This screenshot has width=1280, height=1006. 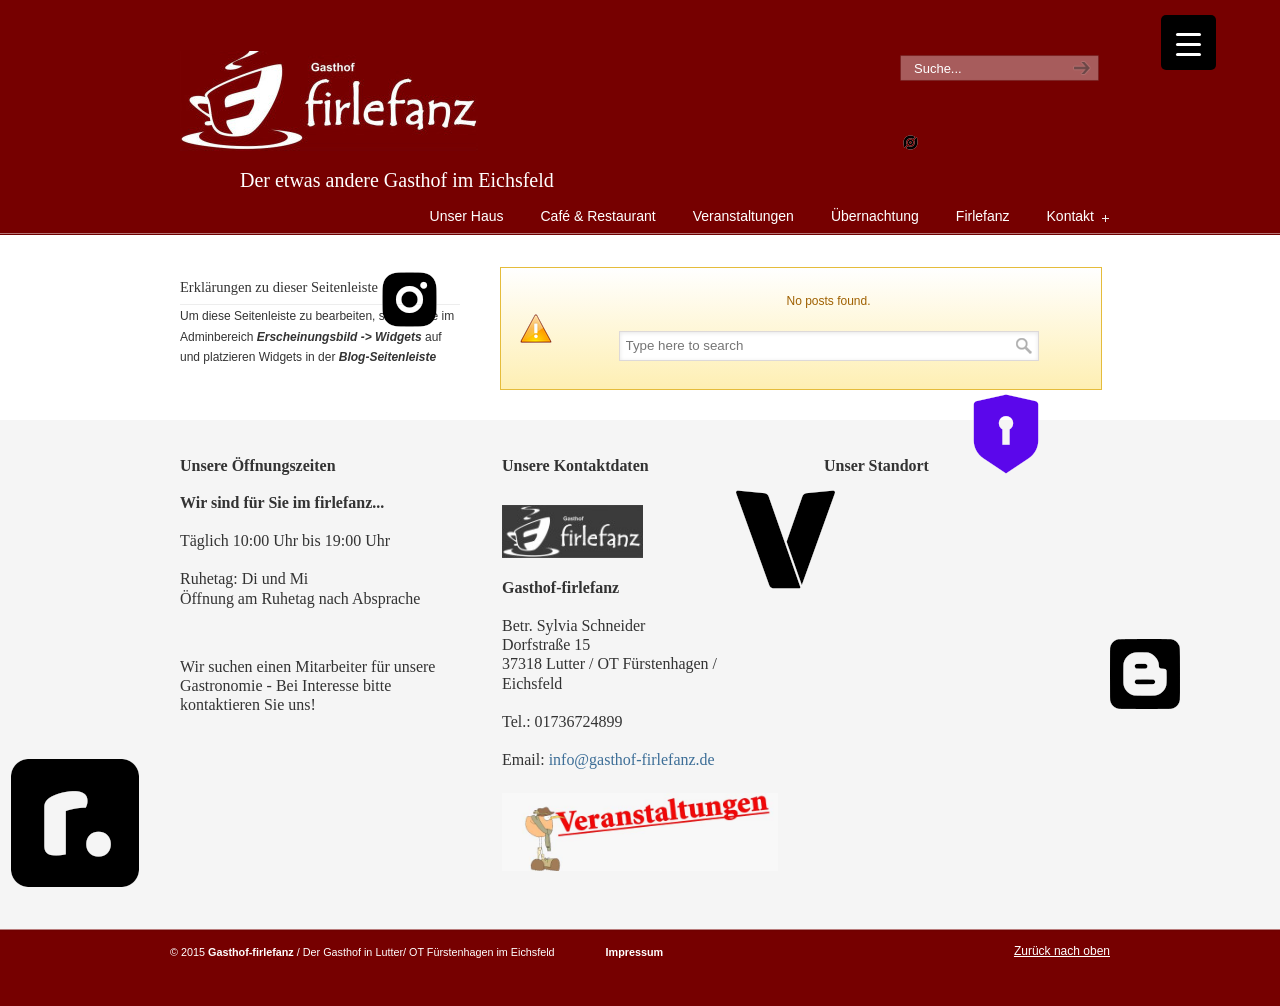 I want to click on launch honor of kings game, so click(x=910, y=142).